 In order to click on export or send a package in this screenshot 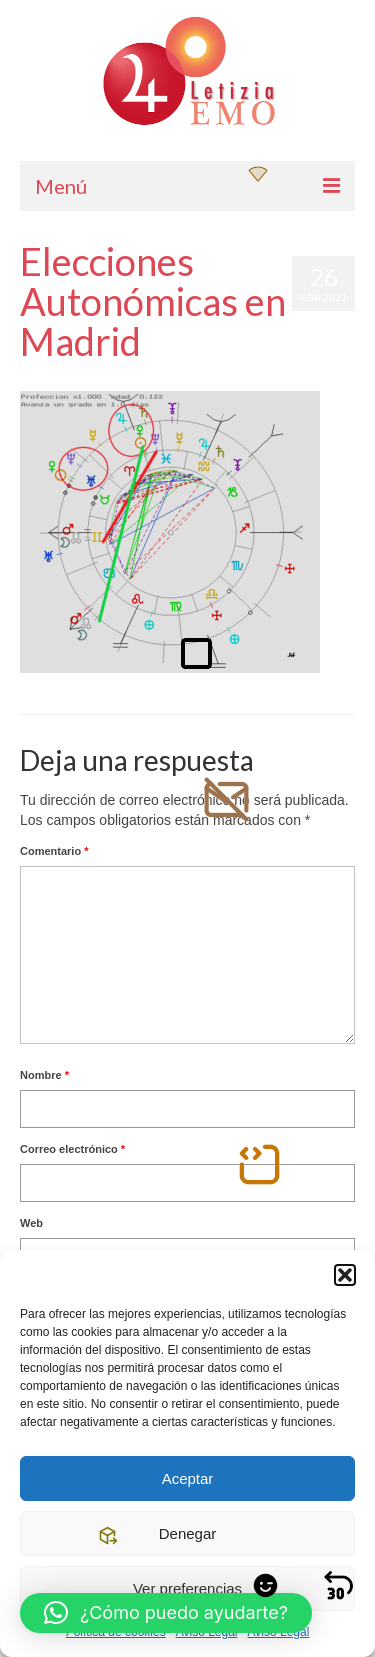, I will do `click(107, 1535)`.